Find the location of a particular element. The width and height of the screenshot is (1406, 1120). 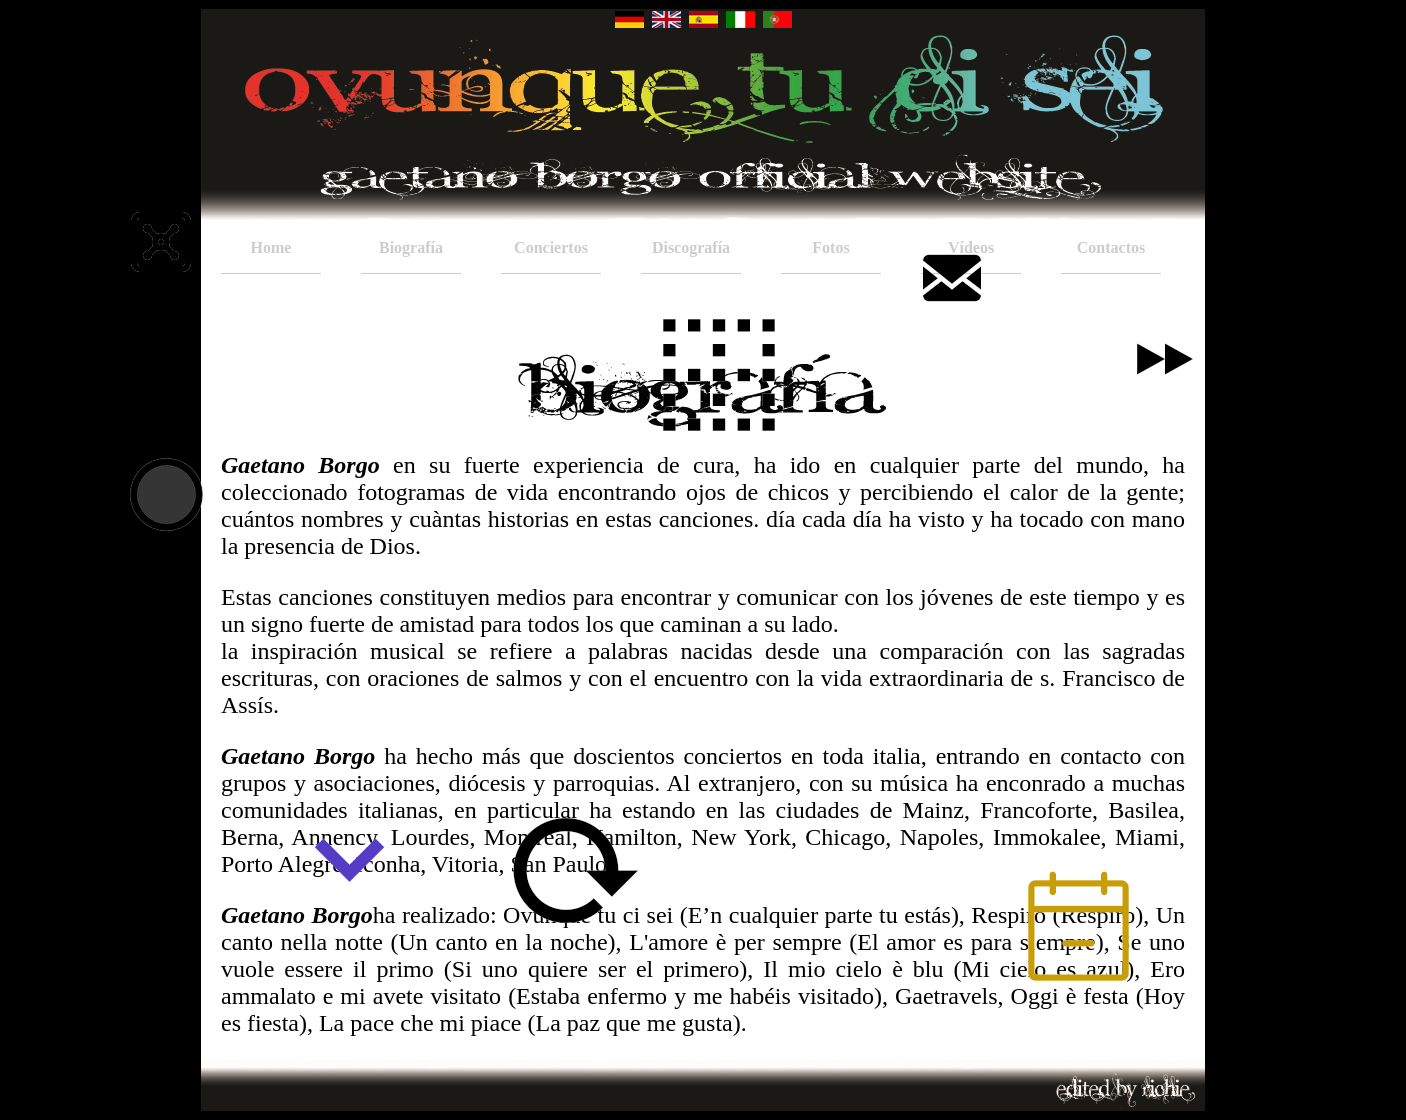

unselected radio button option is located at coordinates (166, 494).